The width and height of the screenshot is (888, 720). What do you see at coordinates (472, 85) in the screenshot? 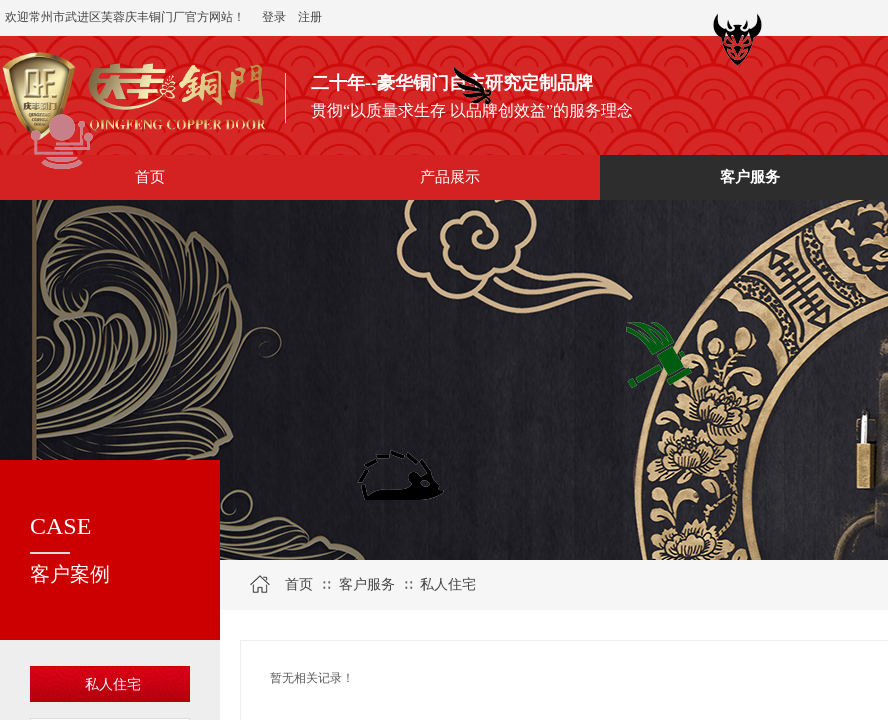
I see `indicates flight or airborne ability in gameplay` at bounding box center [472, 85].